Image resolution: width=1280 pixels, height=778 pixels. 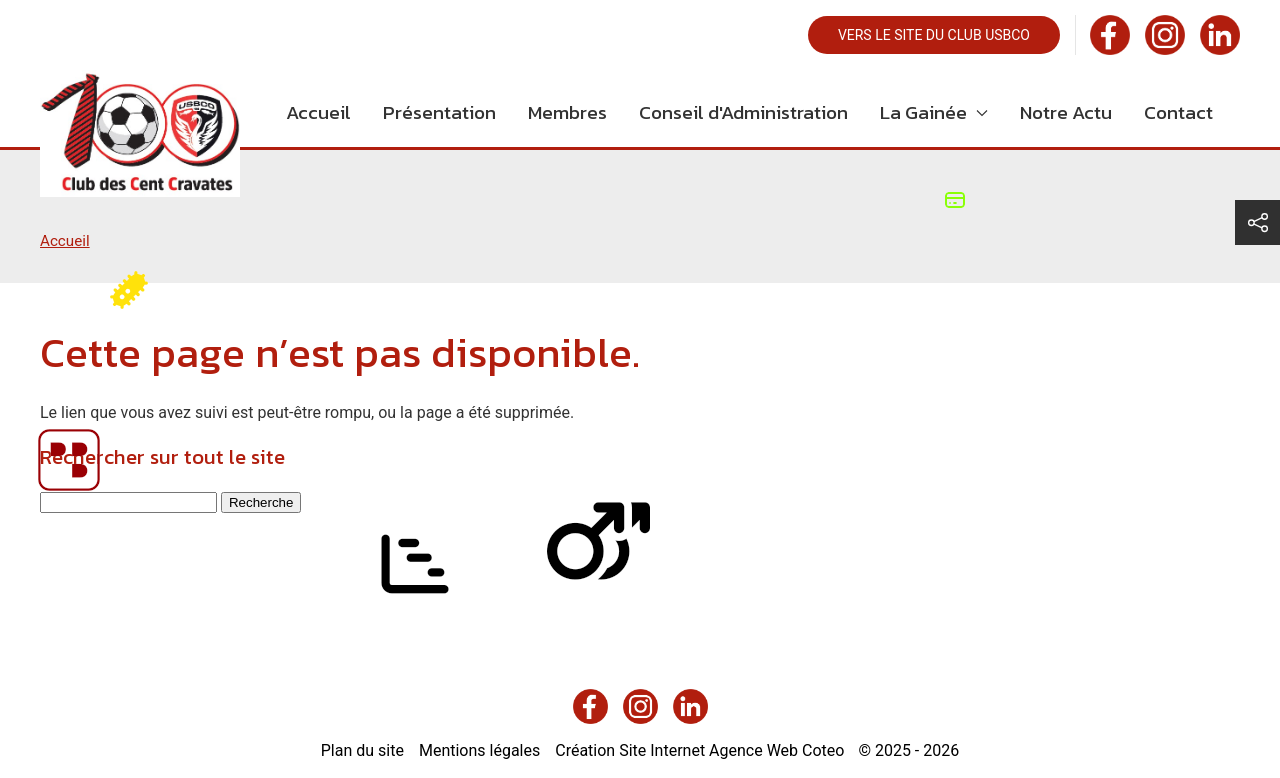 I want to click on indicates male-male relationship or gay men, so click(x=598, y=543).